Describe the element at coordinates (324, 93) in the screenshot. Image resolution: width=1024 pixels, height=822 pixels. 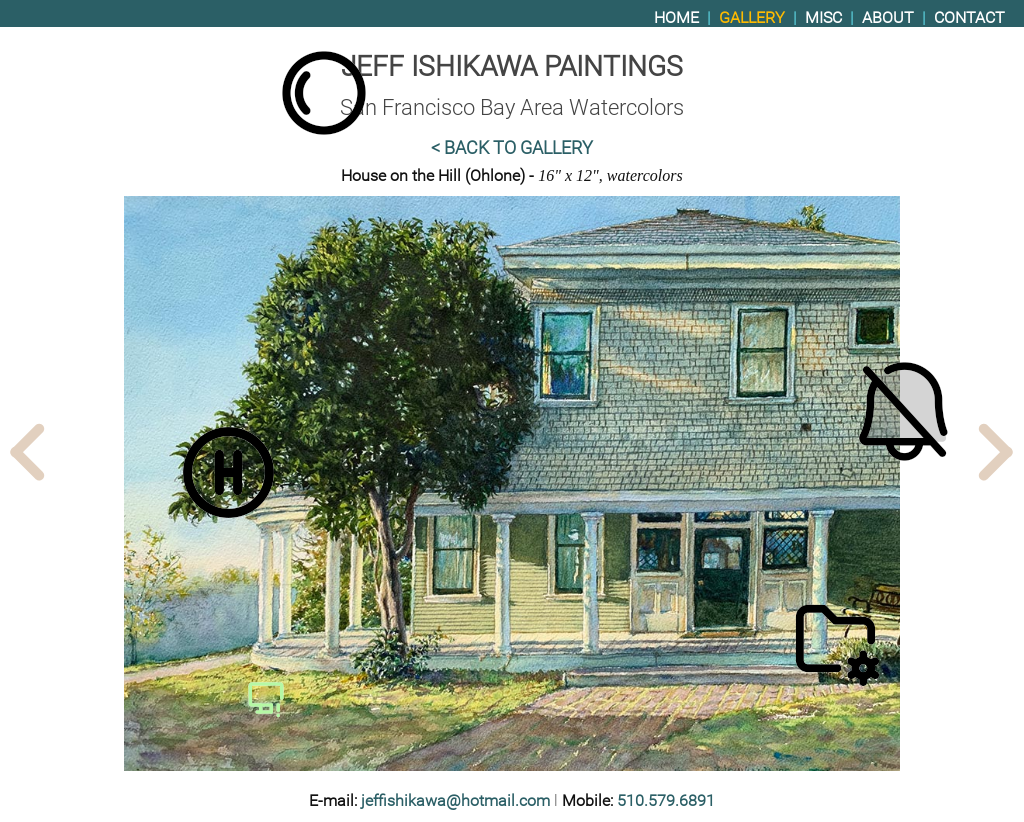
I see `apply inner shadow effect to the left side` at that location.